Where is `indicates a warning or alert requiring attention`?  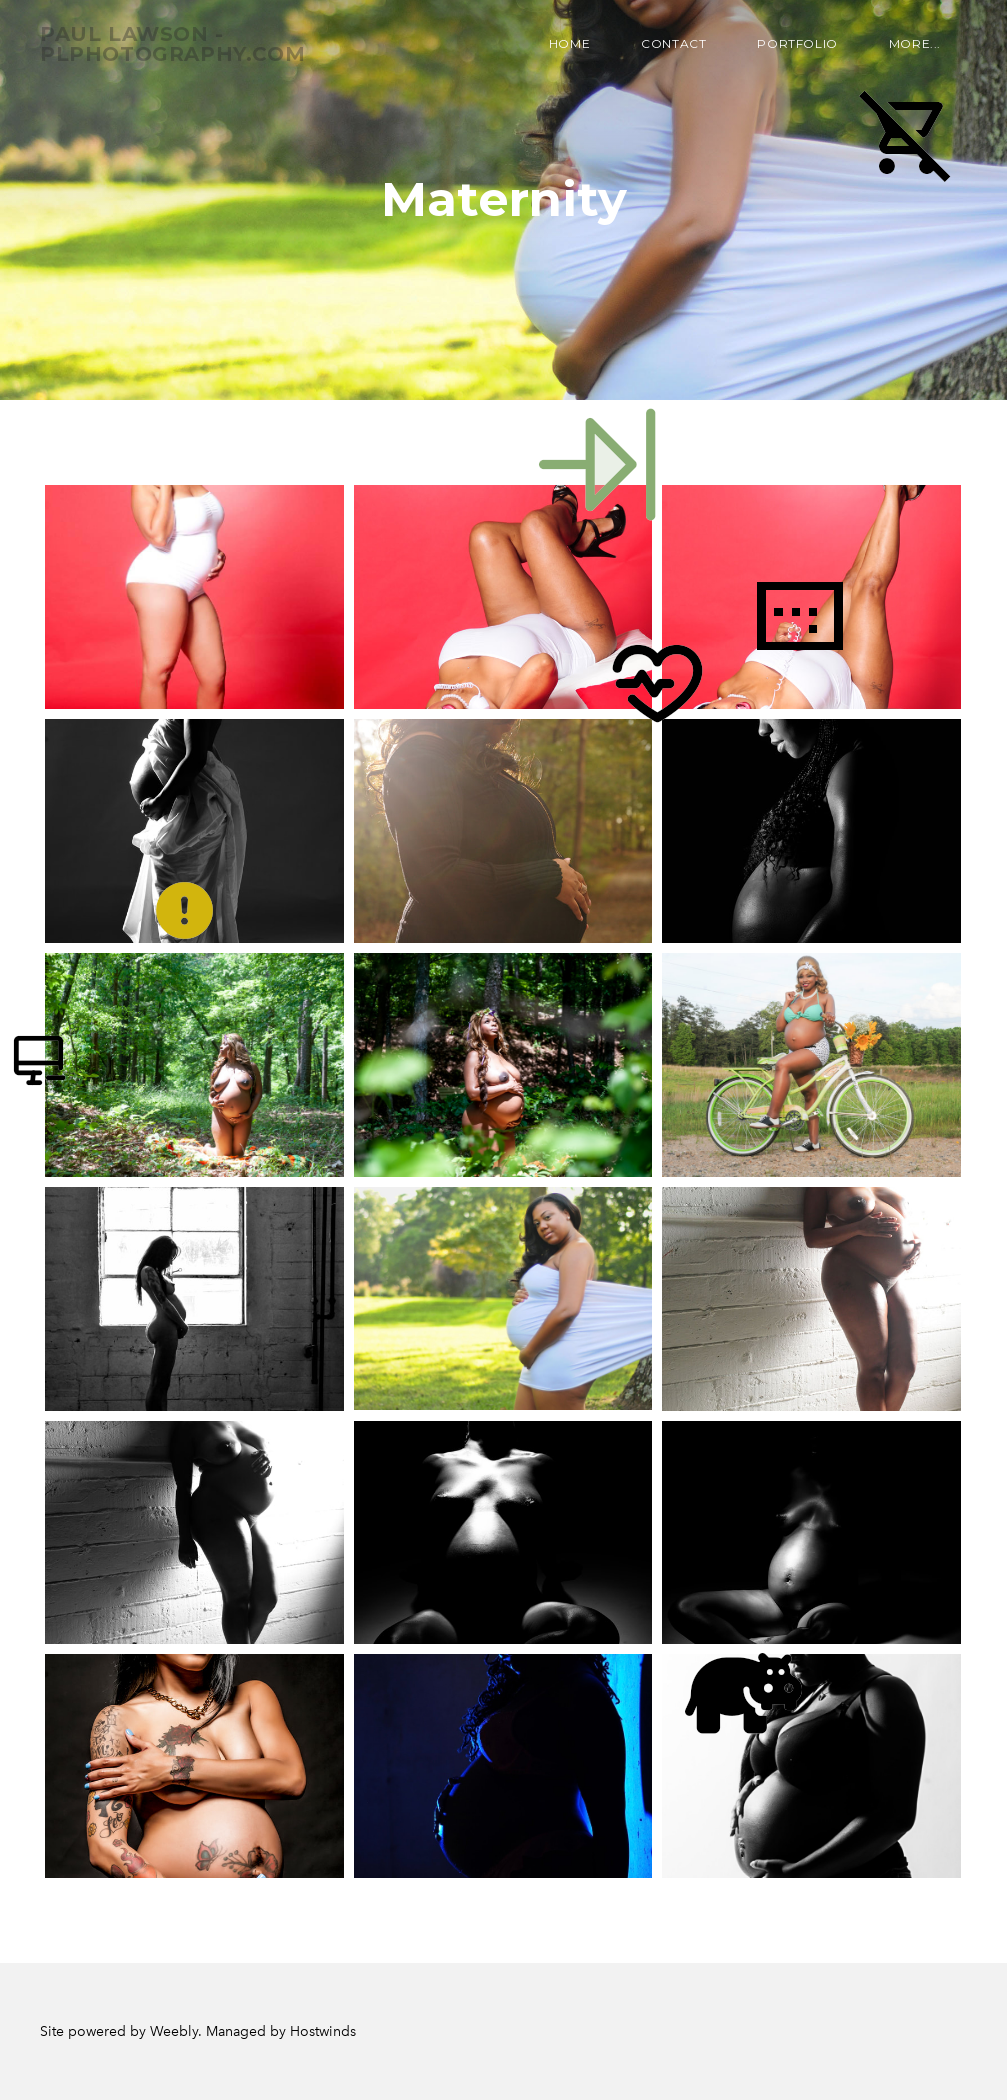 indicates a warning or alert requiring attention is located at coordinates (184, 910).